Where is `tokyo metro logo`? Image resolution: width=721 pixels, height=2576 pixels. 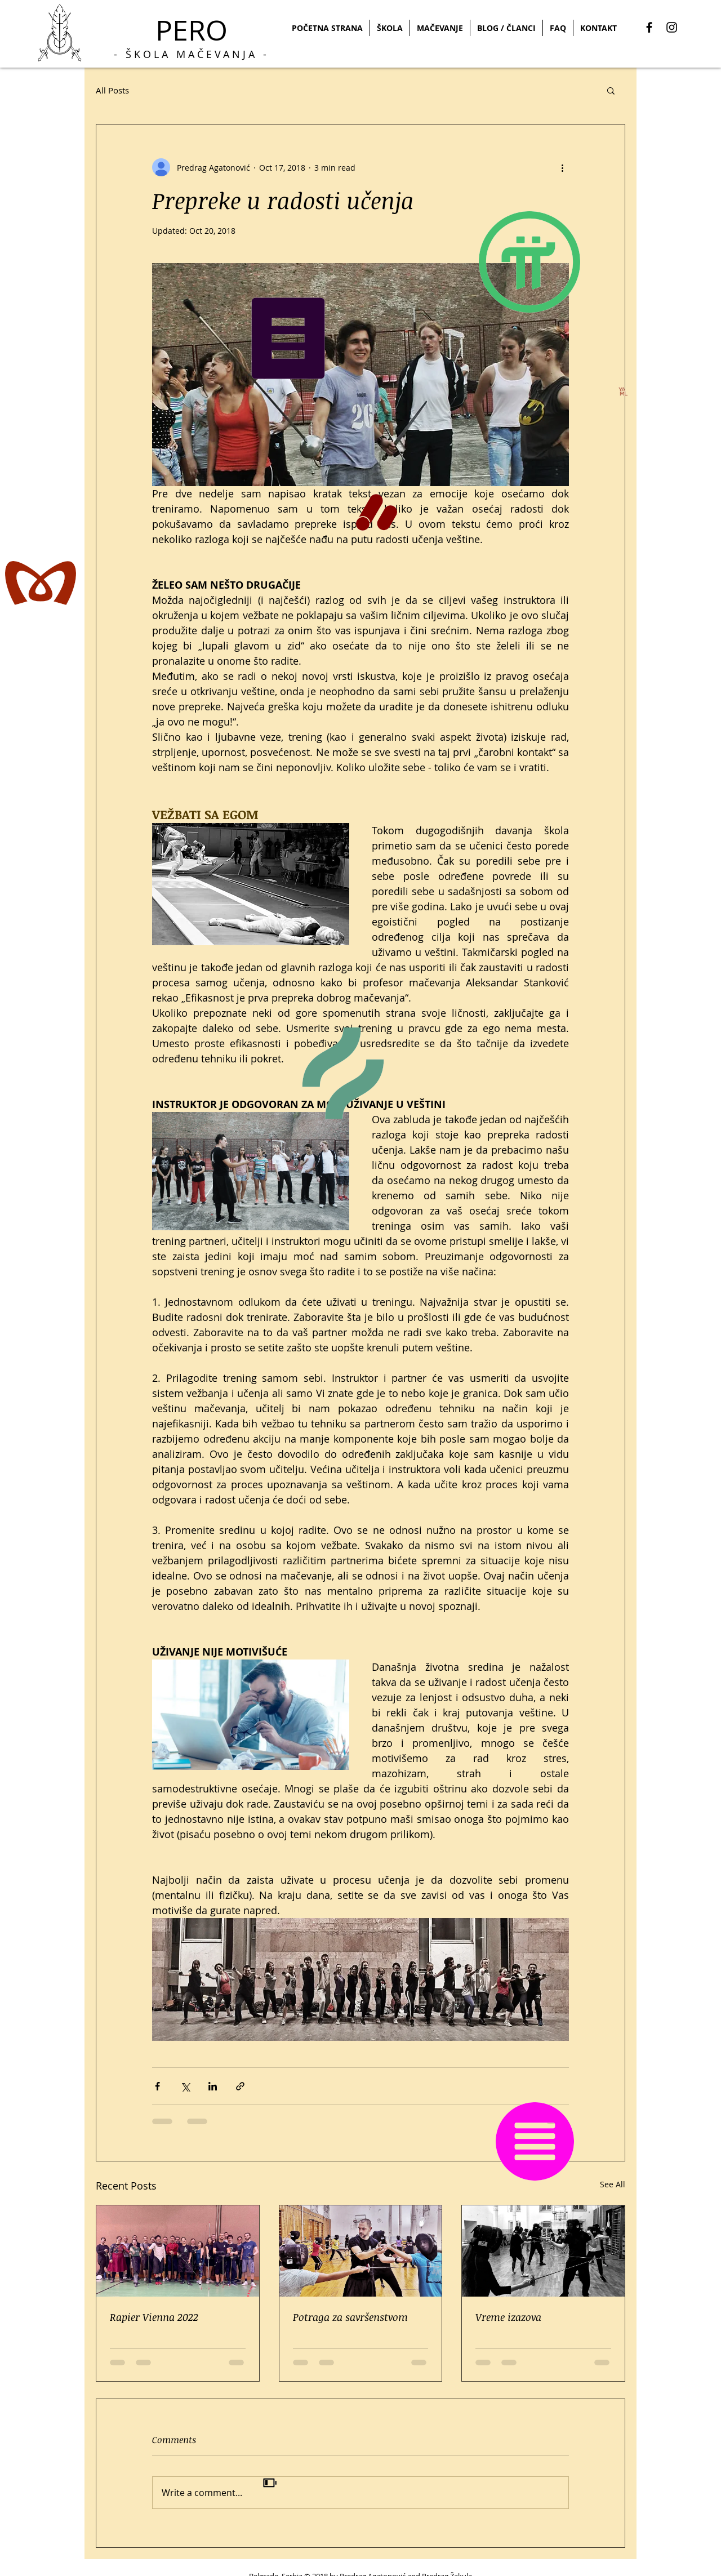 tokyo metro logo is located at coordinates (41, 583).